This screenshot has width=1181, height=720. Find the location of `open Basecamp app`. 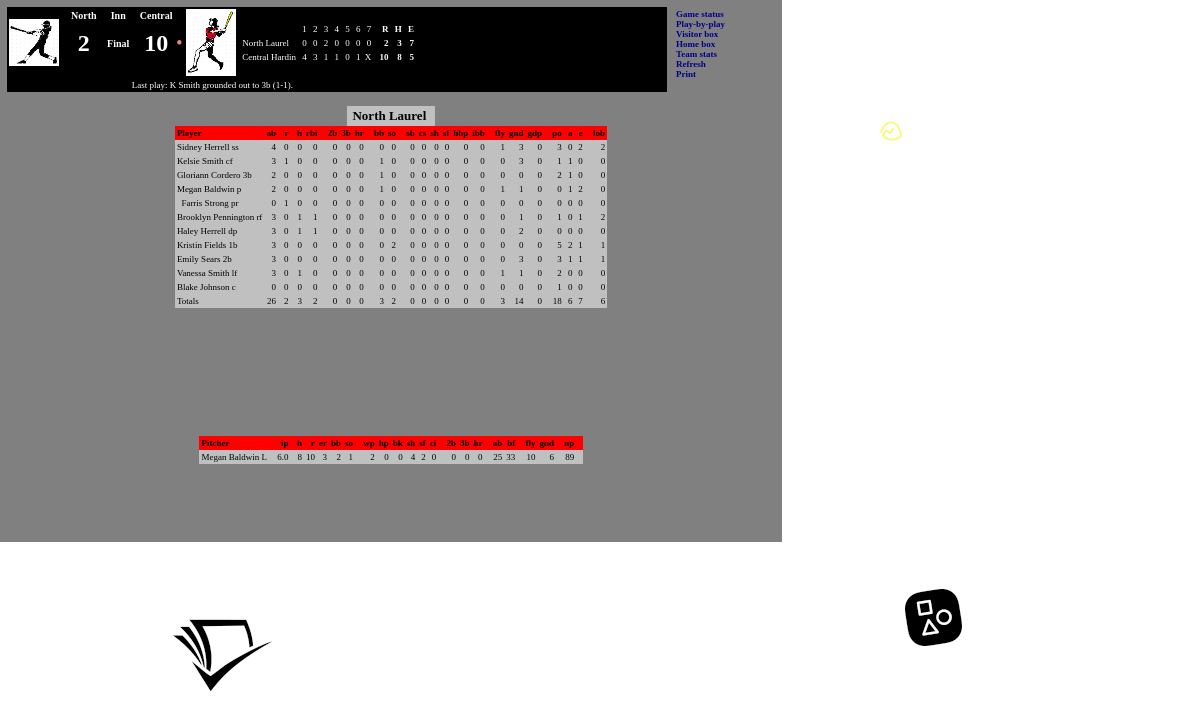

open Basecamp app is located at coordinates (891, 131).